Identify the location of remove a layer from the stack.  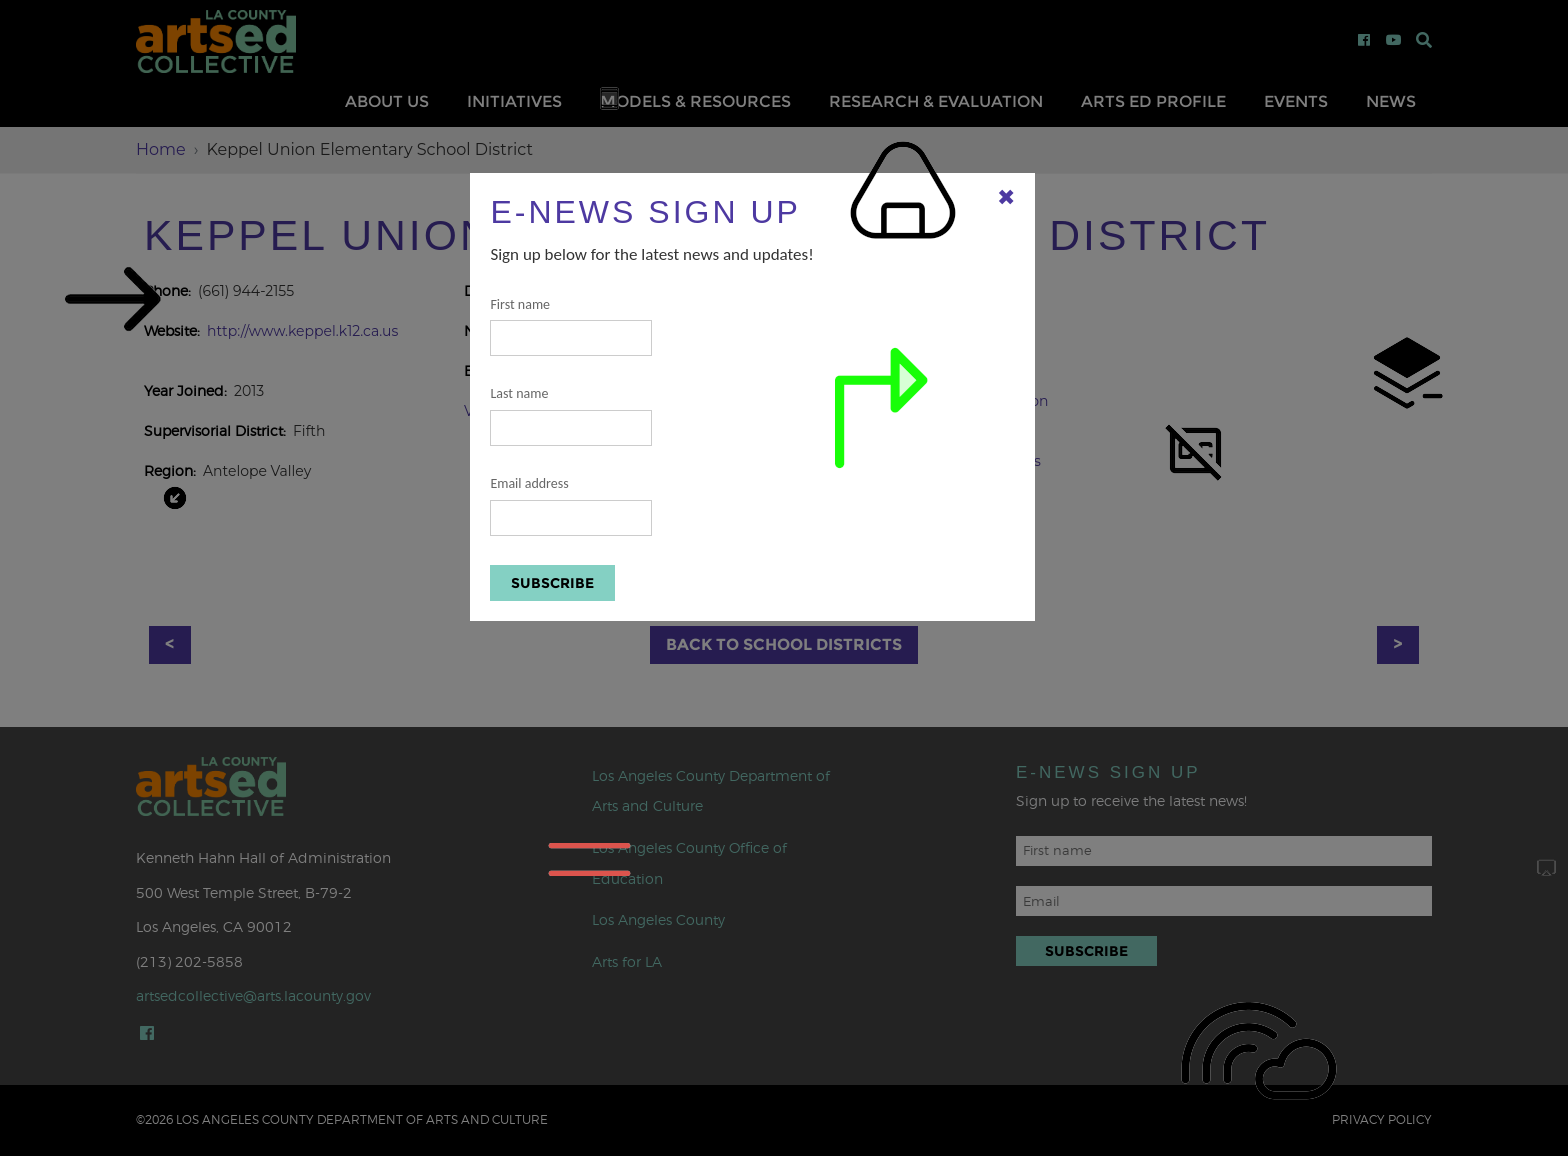
(1407, 373).